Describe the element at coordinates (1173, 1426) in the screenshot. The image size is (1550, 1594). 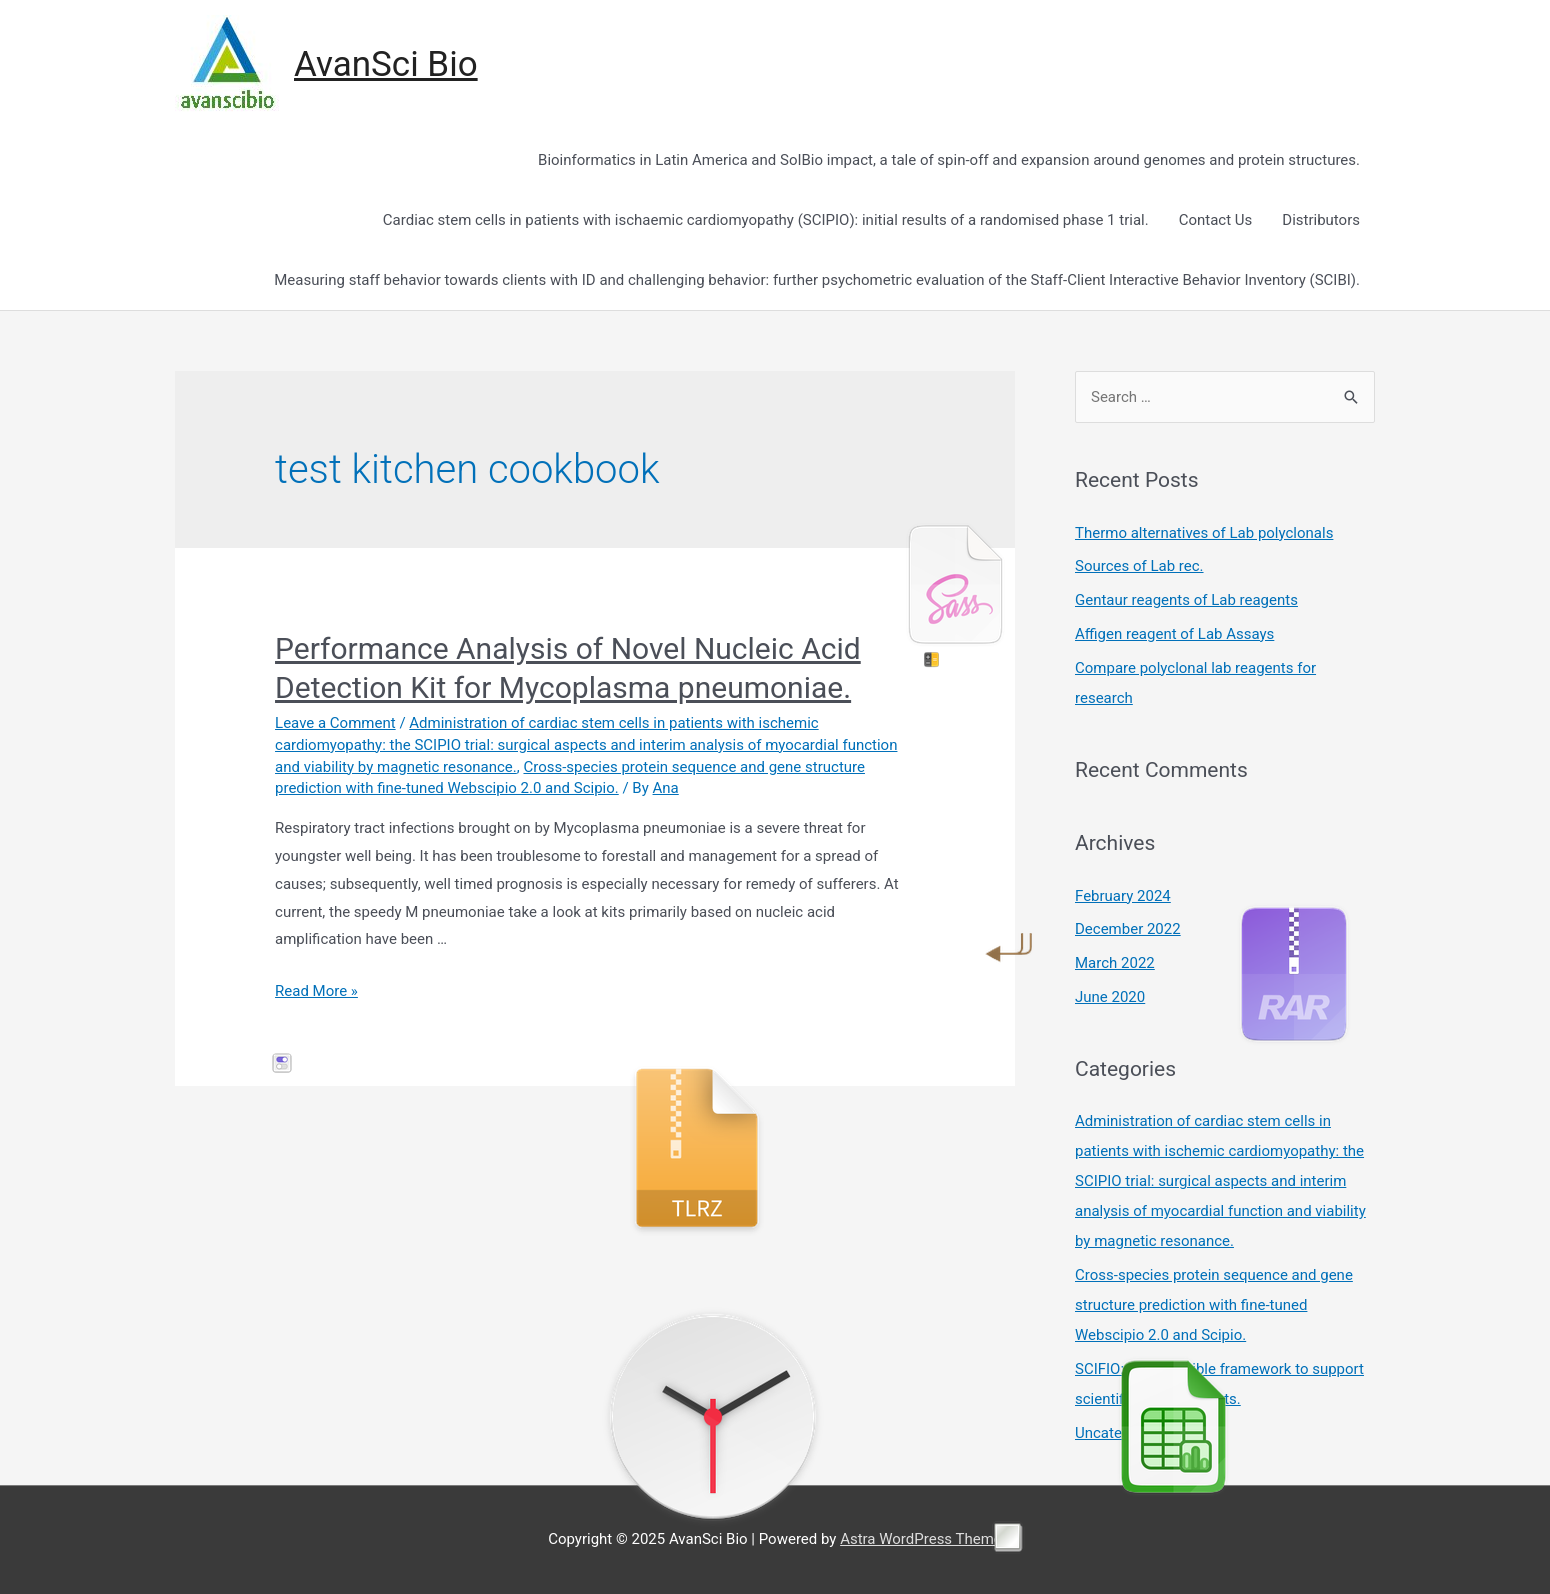
I see `libreoffice calc spreadsheet template file` at that location.